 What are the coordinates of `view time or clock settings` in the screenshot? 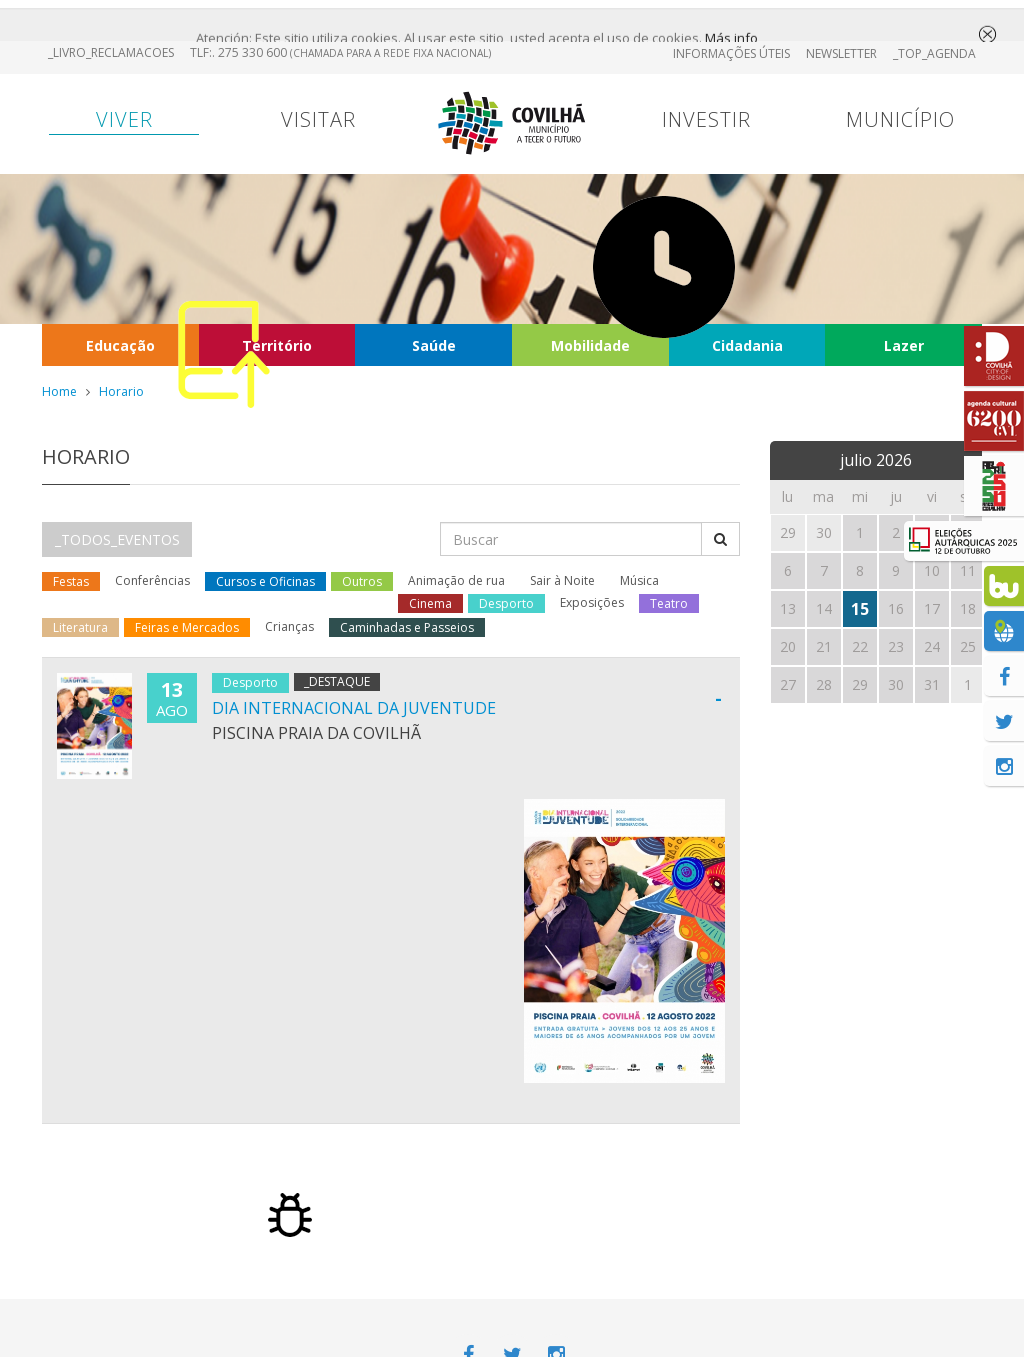 It's located at (664, 267).